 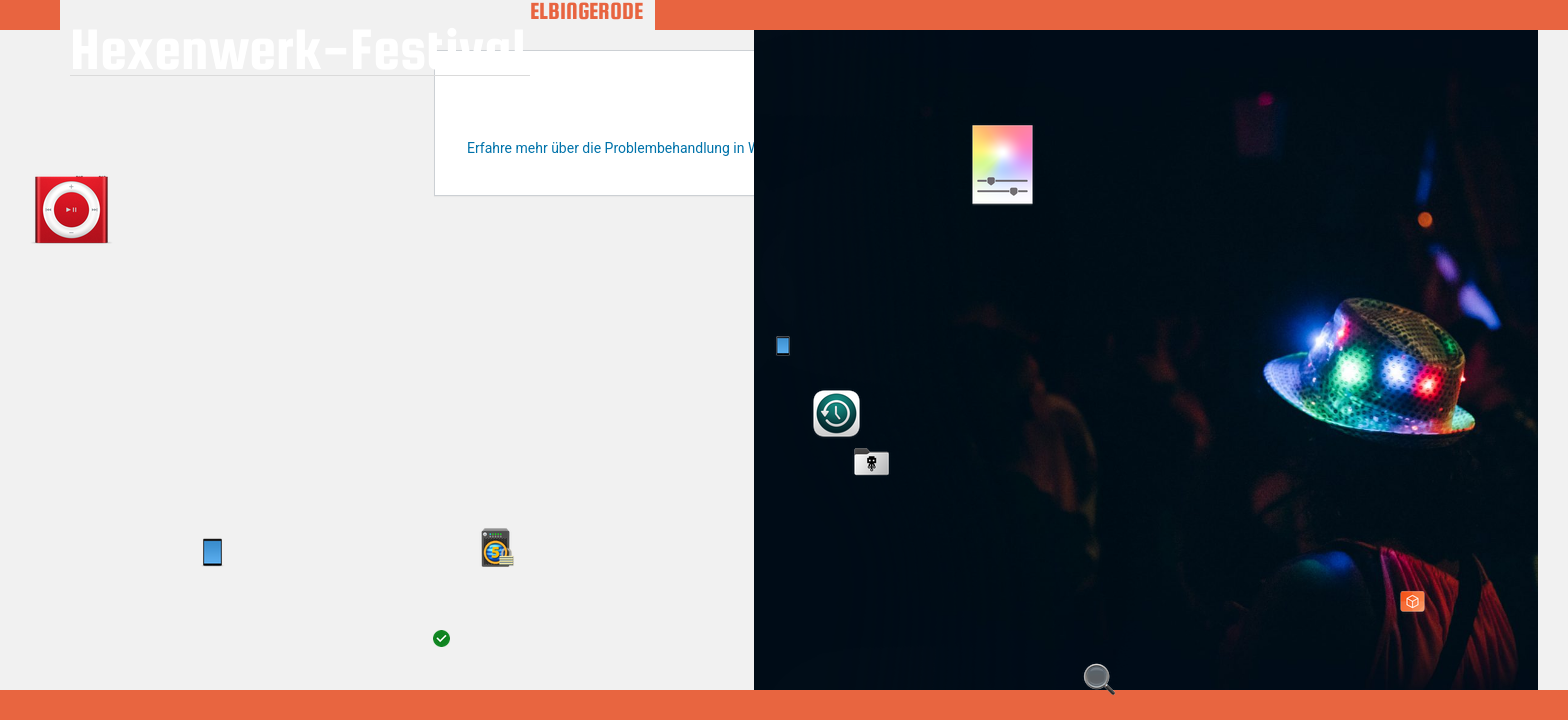 I want to click on folder containing USB security testing tools, so click(x=871, y=462).